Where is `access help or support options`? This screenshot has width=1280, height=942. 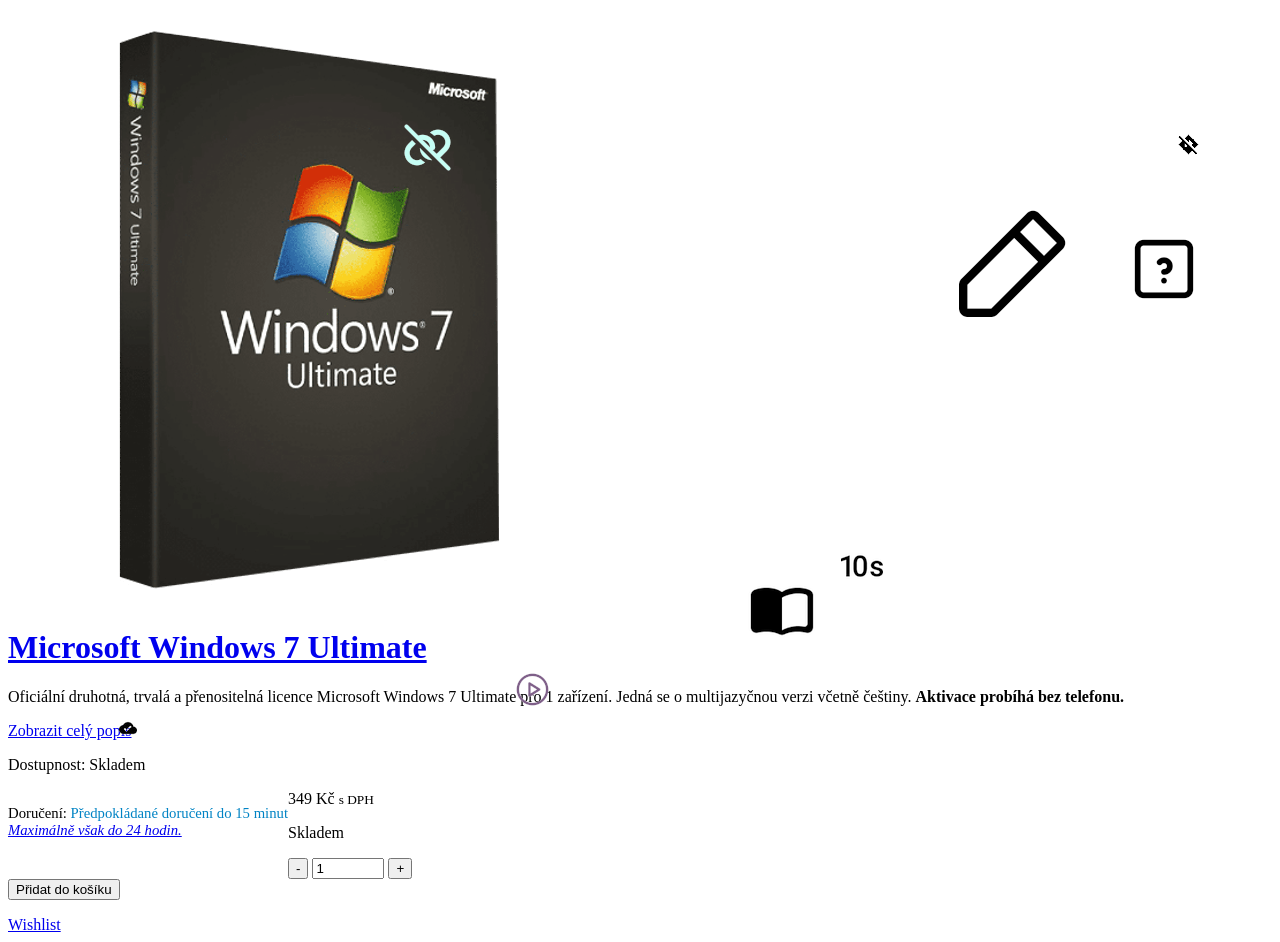
access help or support options is located at coordinates (1164, 269).